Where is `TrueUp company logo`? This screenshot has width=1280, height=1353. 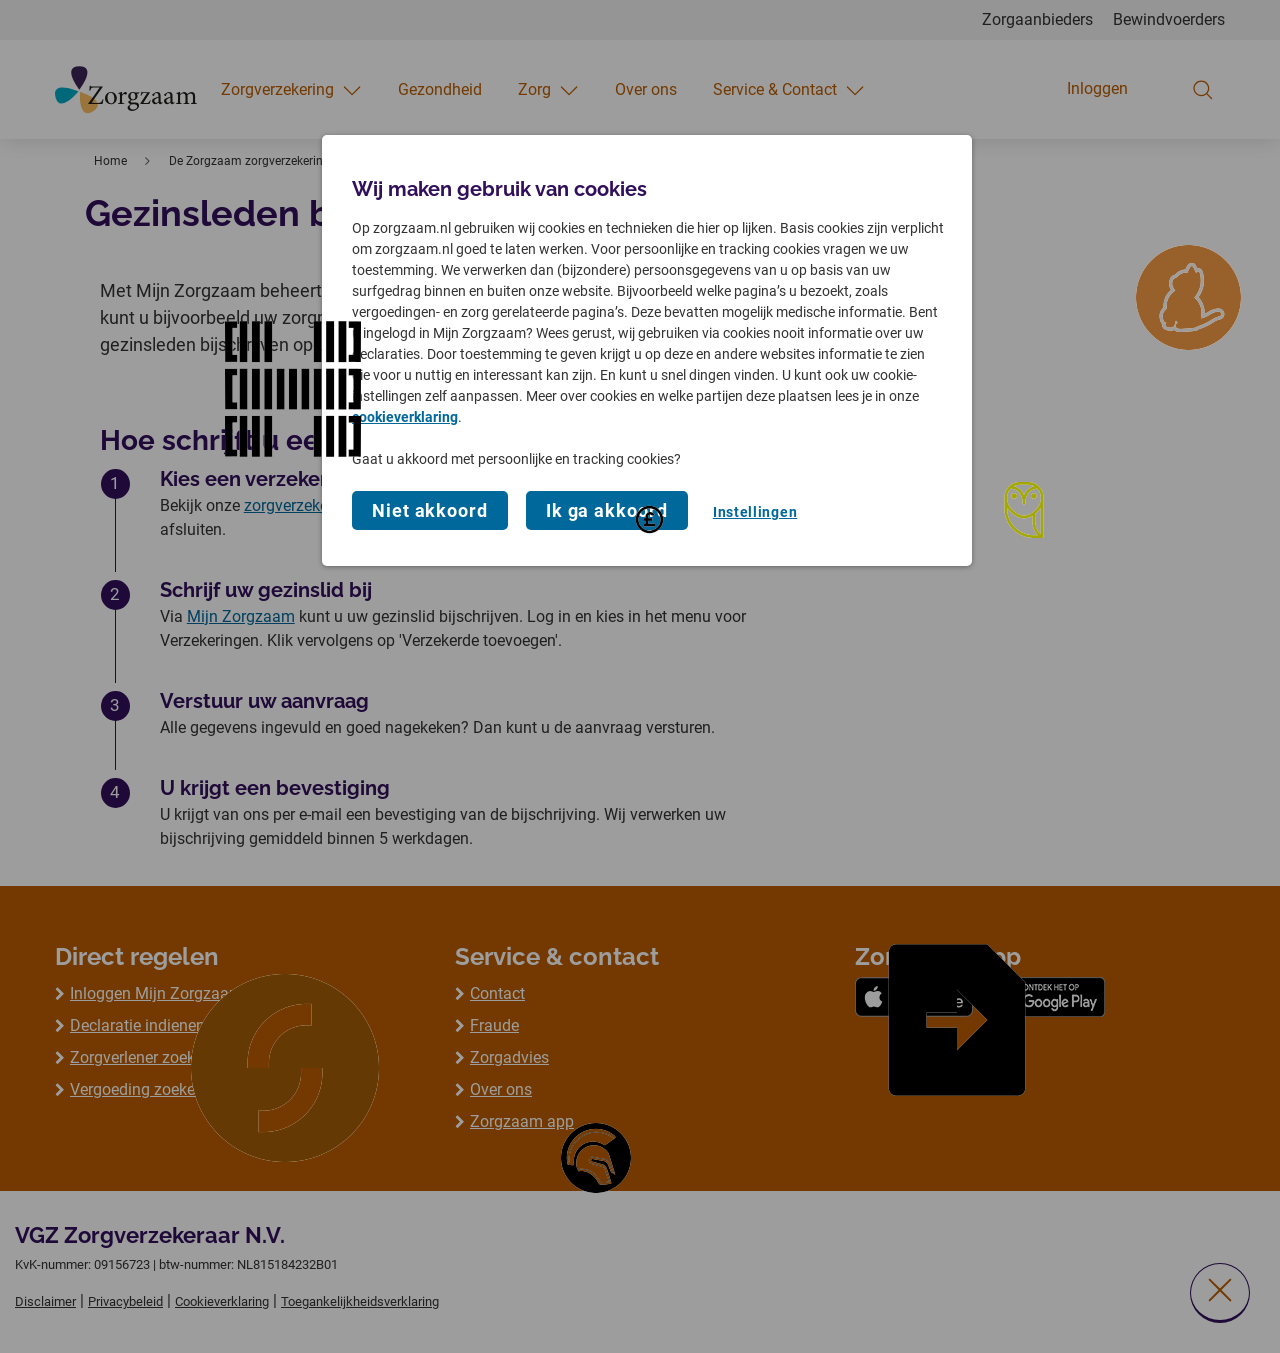 TrueUp company logo is located at coordinates (1024, 510).